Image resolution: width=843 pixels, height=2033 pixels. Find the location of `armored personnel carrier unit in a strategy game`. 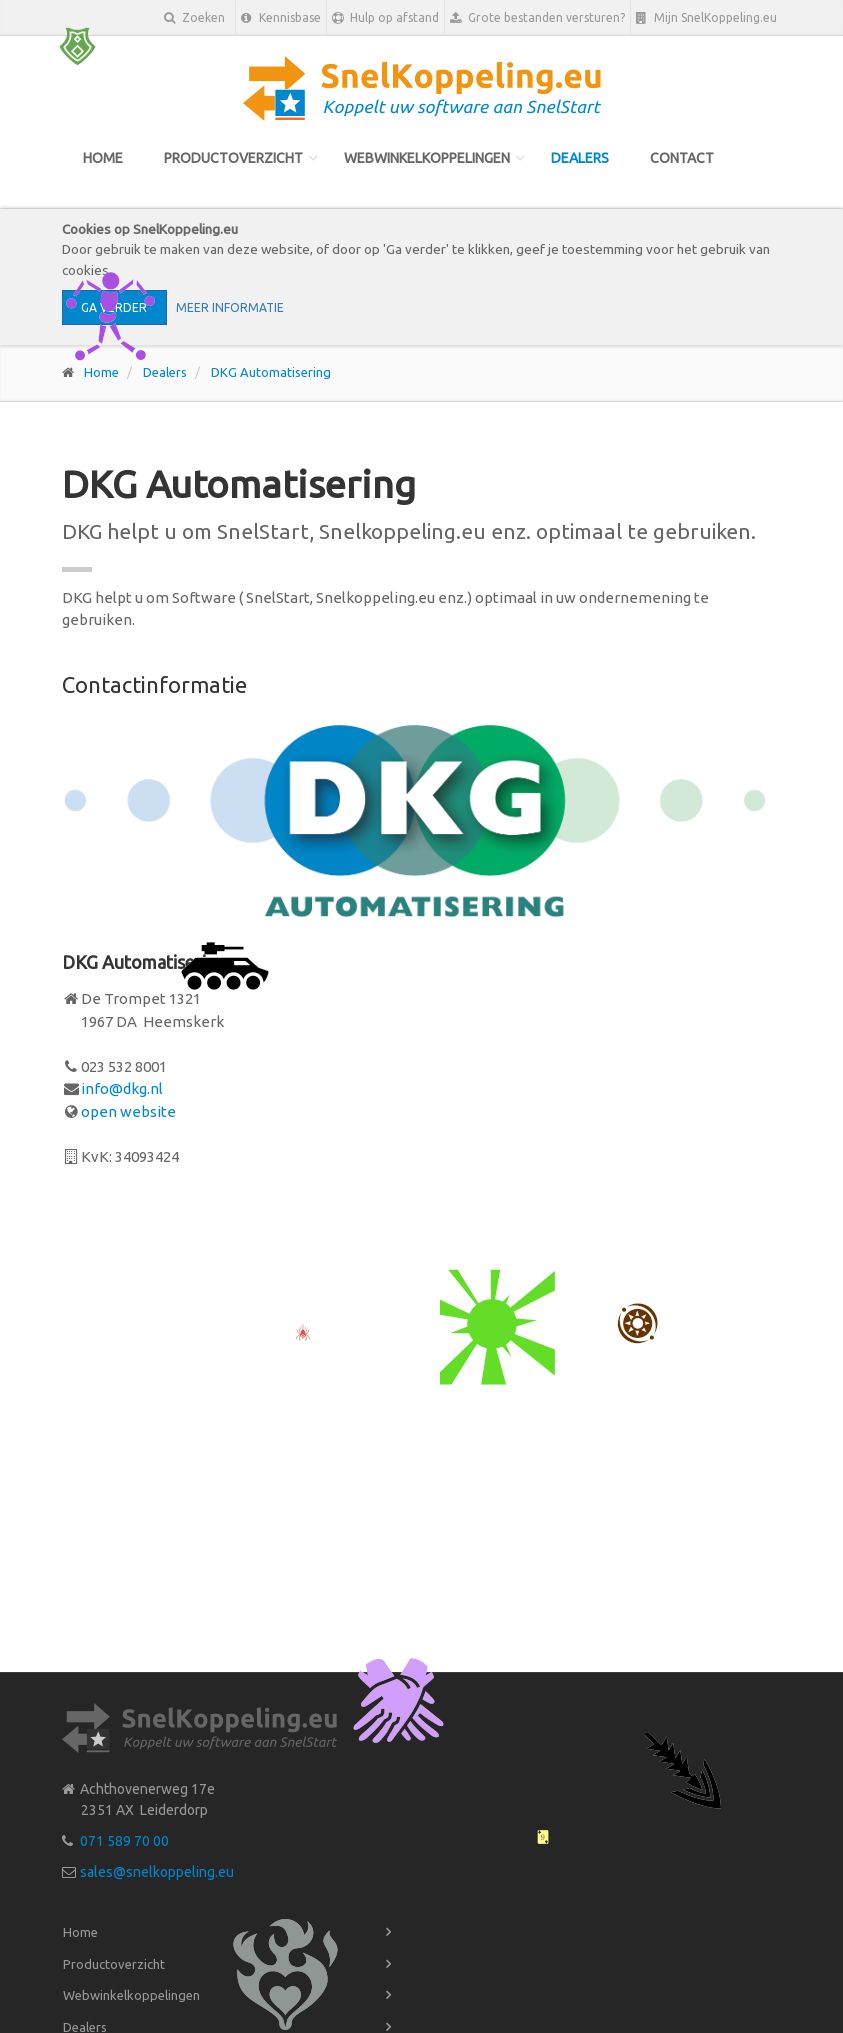

armored personnel carrier unit in a strategy game is located at coordinates (225, 966).